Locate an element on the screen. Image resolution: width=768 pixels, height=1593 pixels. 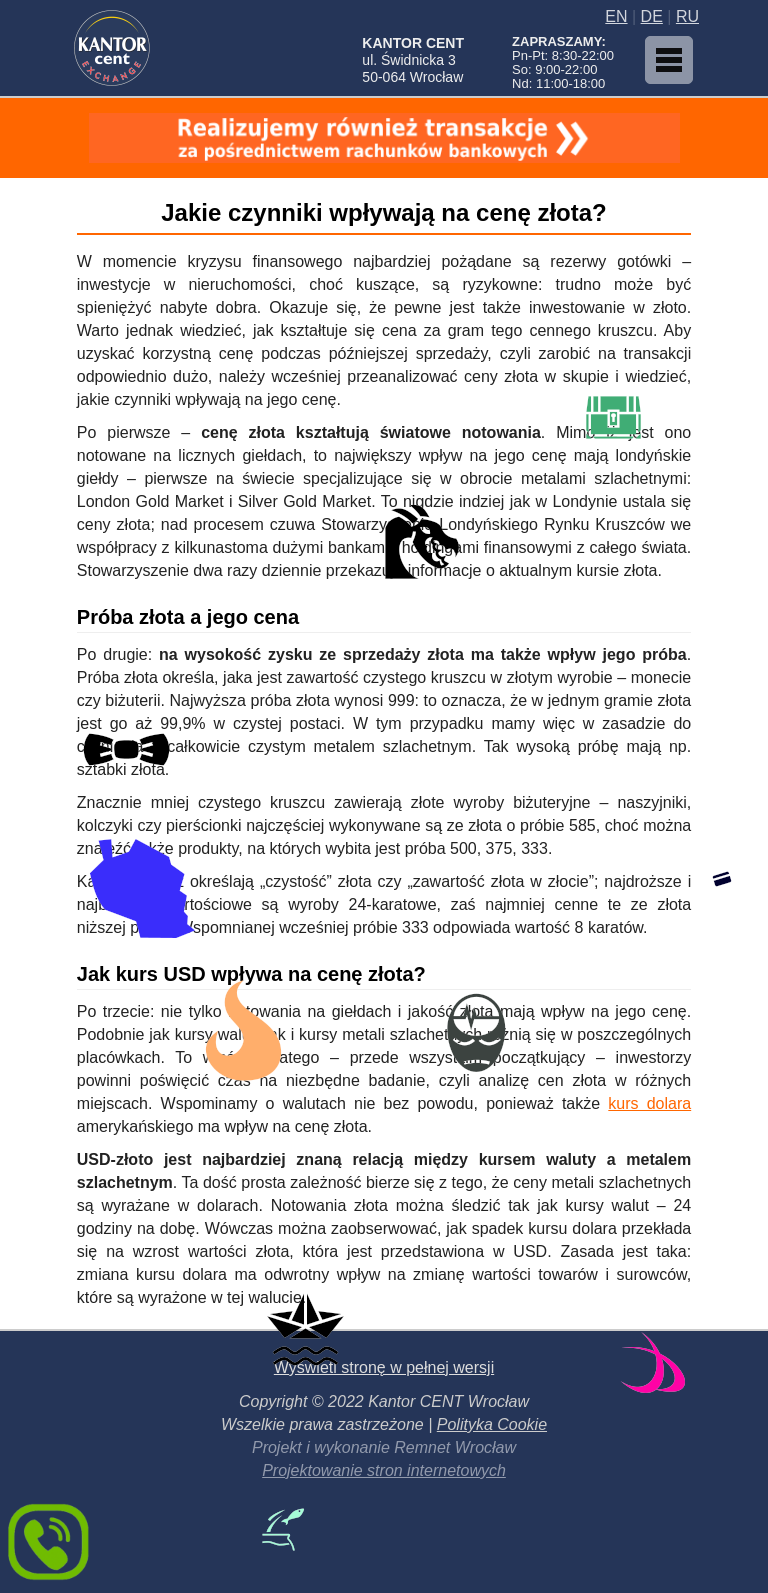
swipe or tap your card to pay is located at coordinates (722, 879).